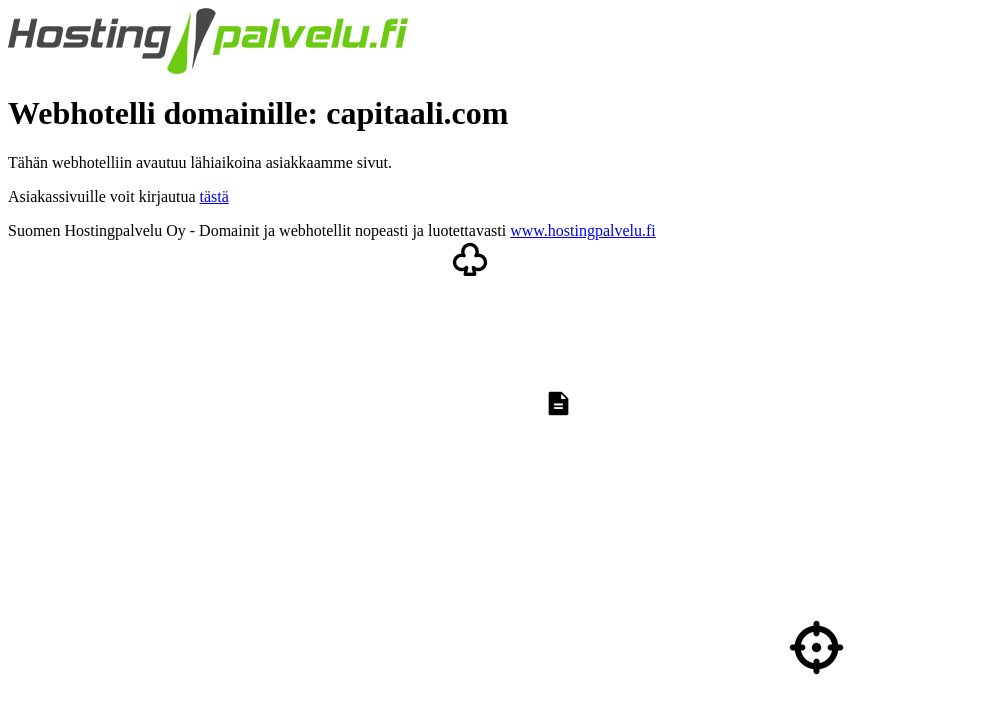  I want to click on select clubs suit in a card game, so click(470, 260).